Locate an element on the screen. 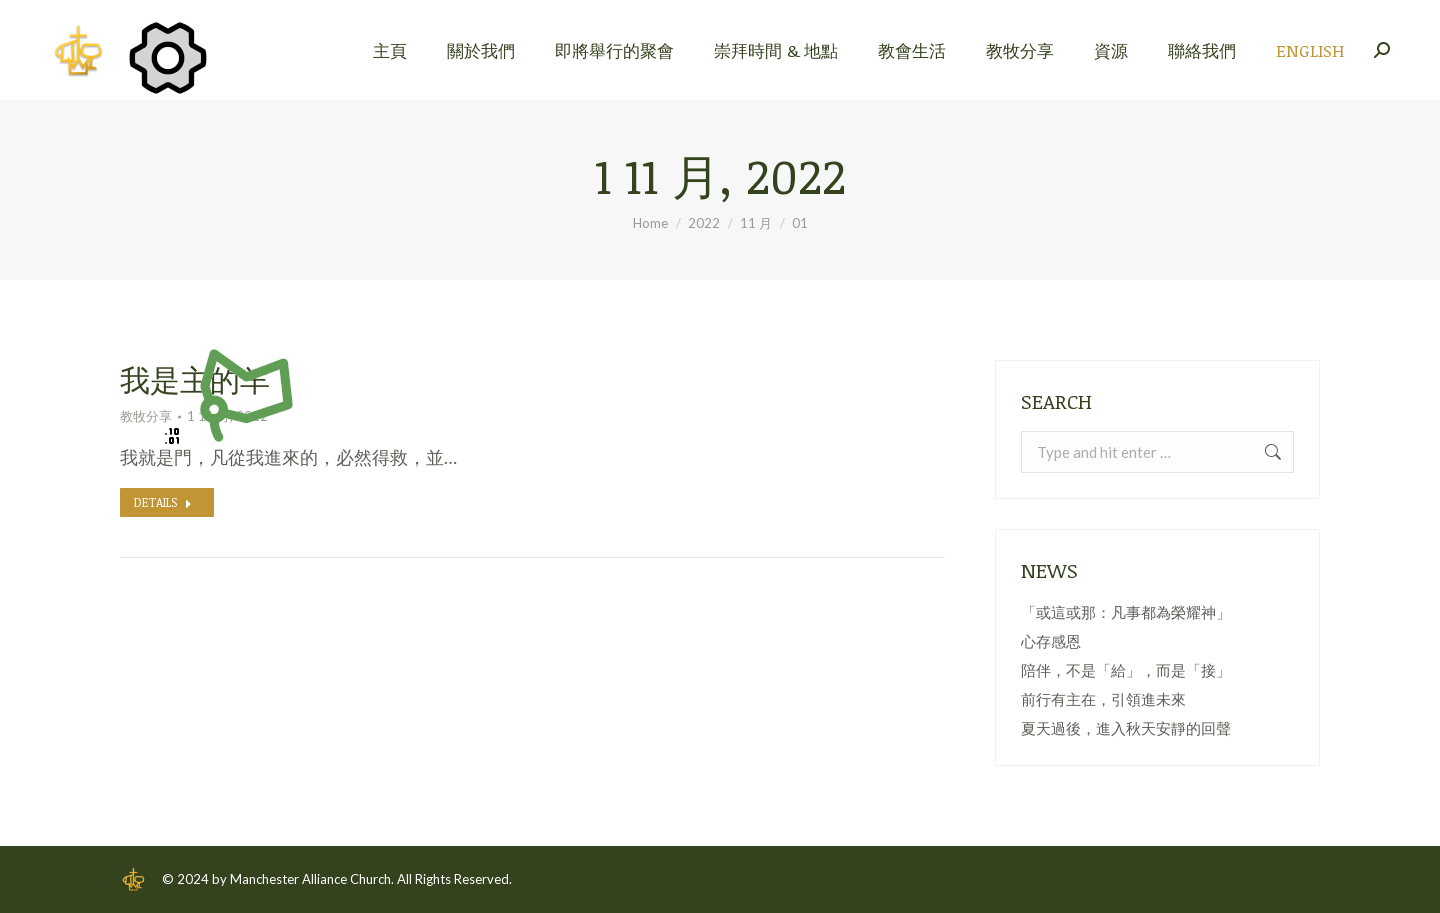  access settings or preferences is located at coordinates (168, 58).